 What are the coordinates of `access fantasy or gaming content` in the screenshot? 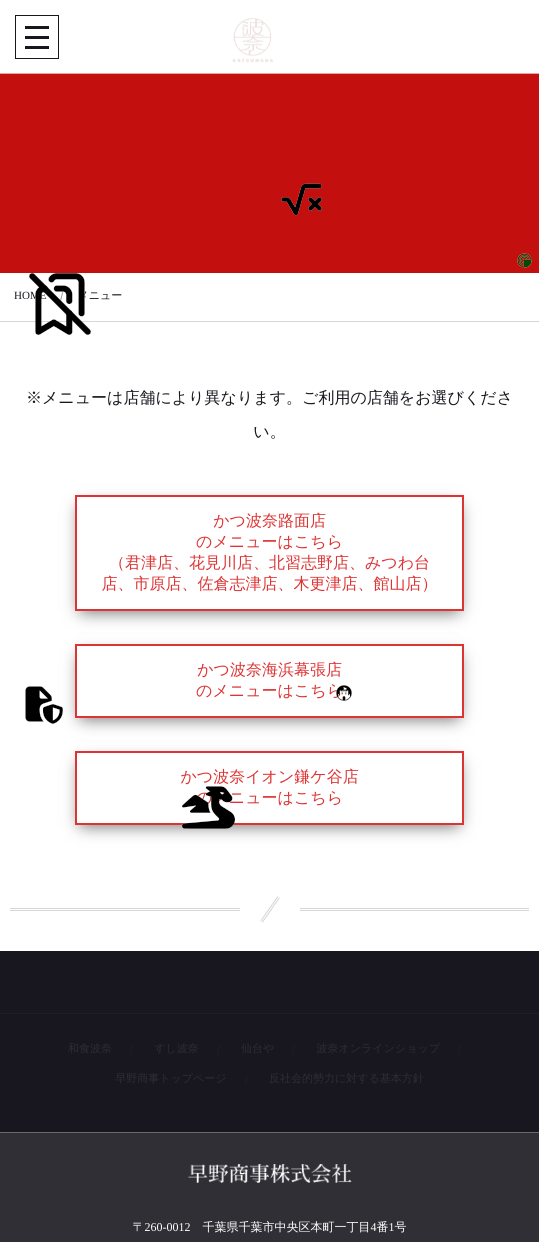 It's located at (208, 807).